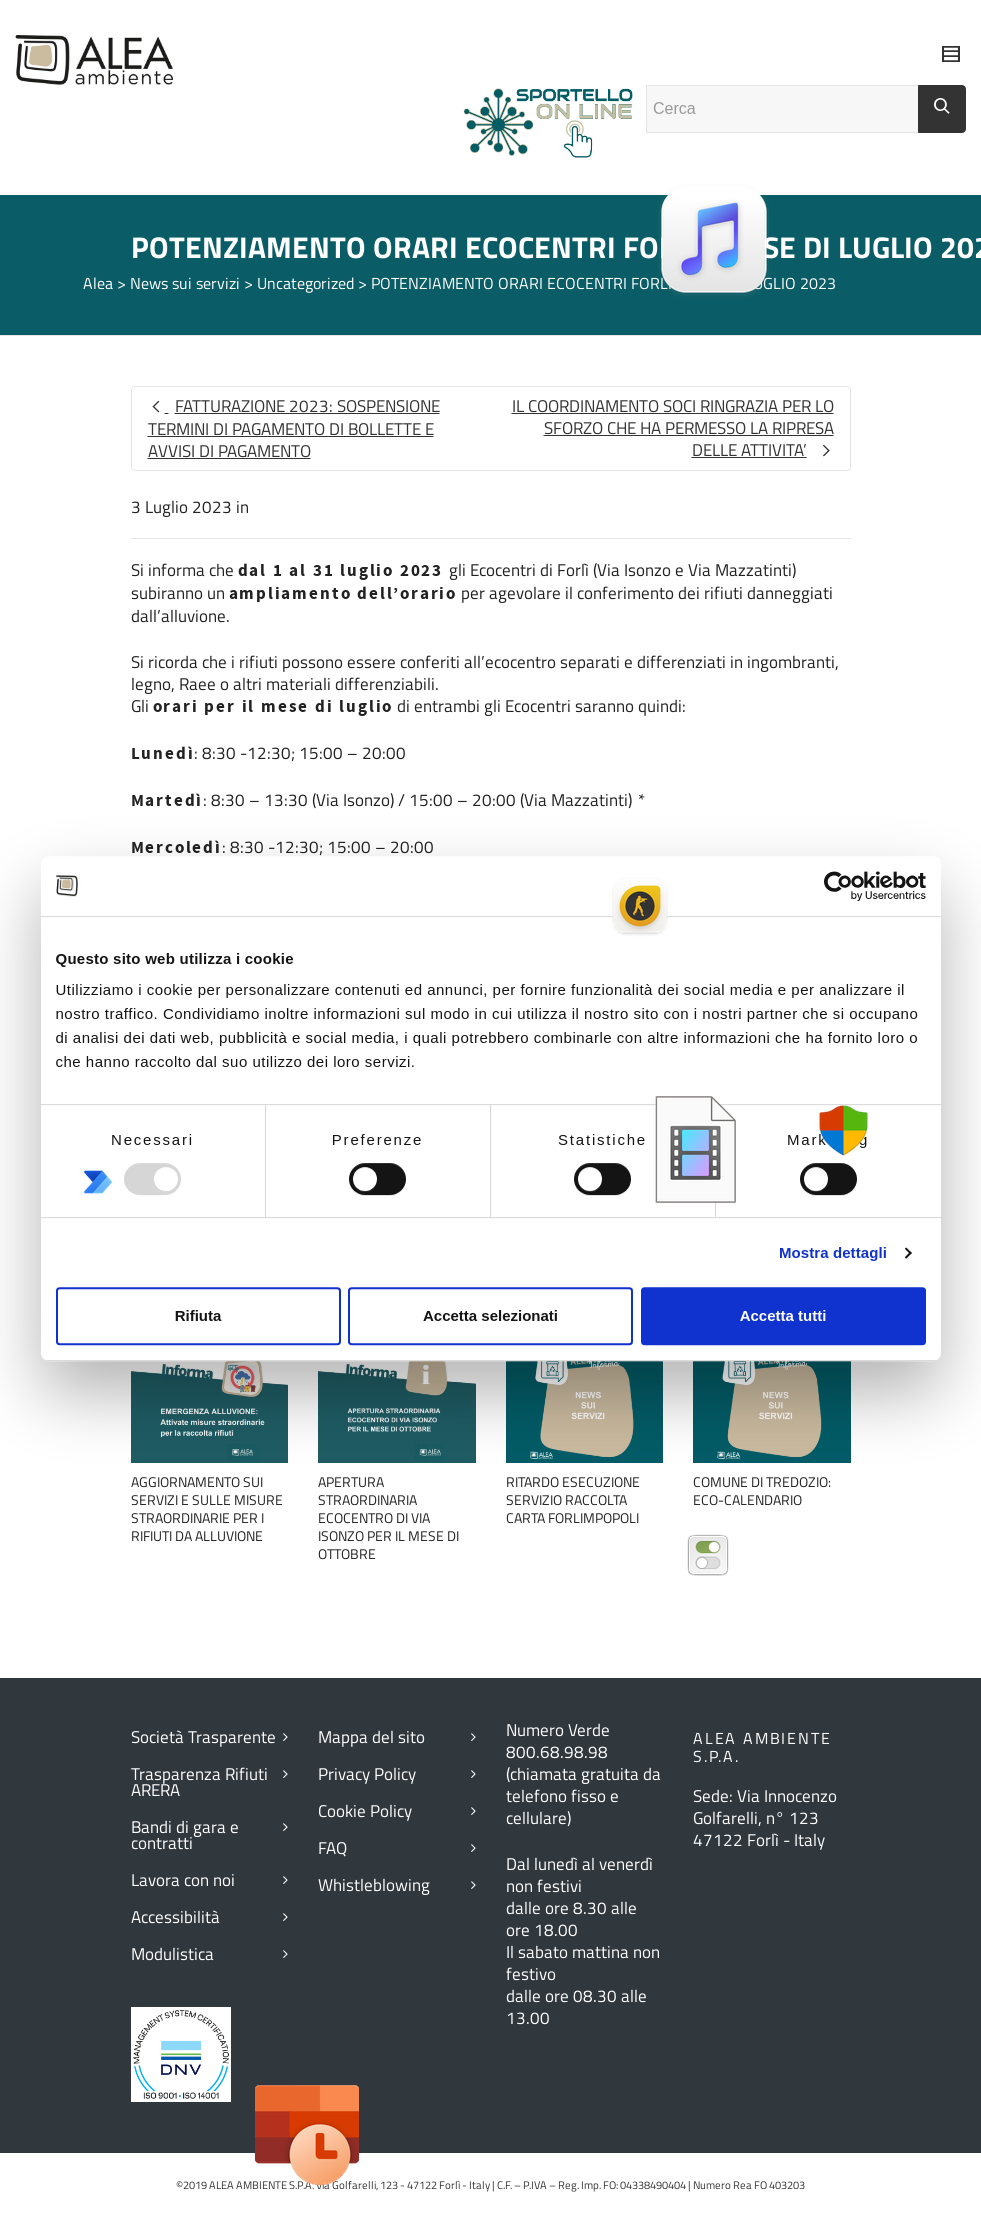 This screenshot has width=981, height=2217. Describe the element at coordinates (695, 1149) in the screenshot. I see `open a video file` at that location.